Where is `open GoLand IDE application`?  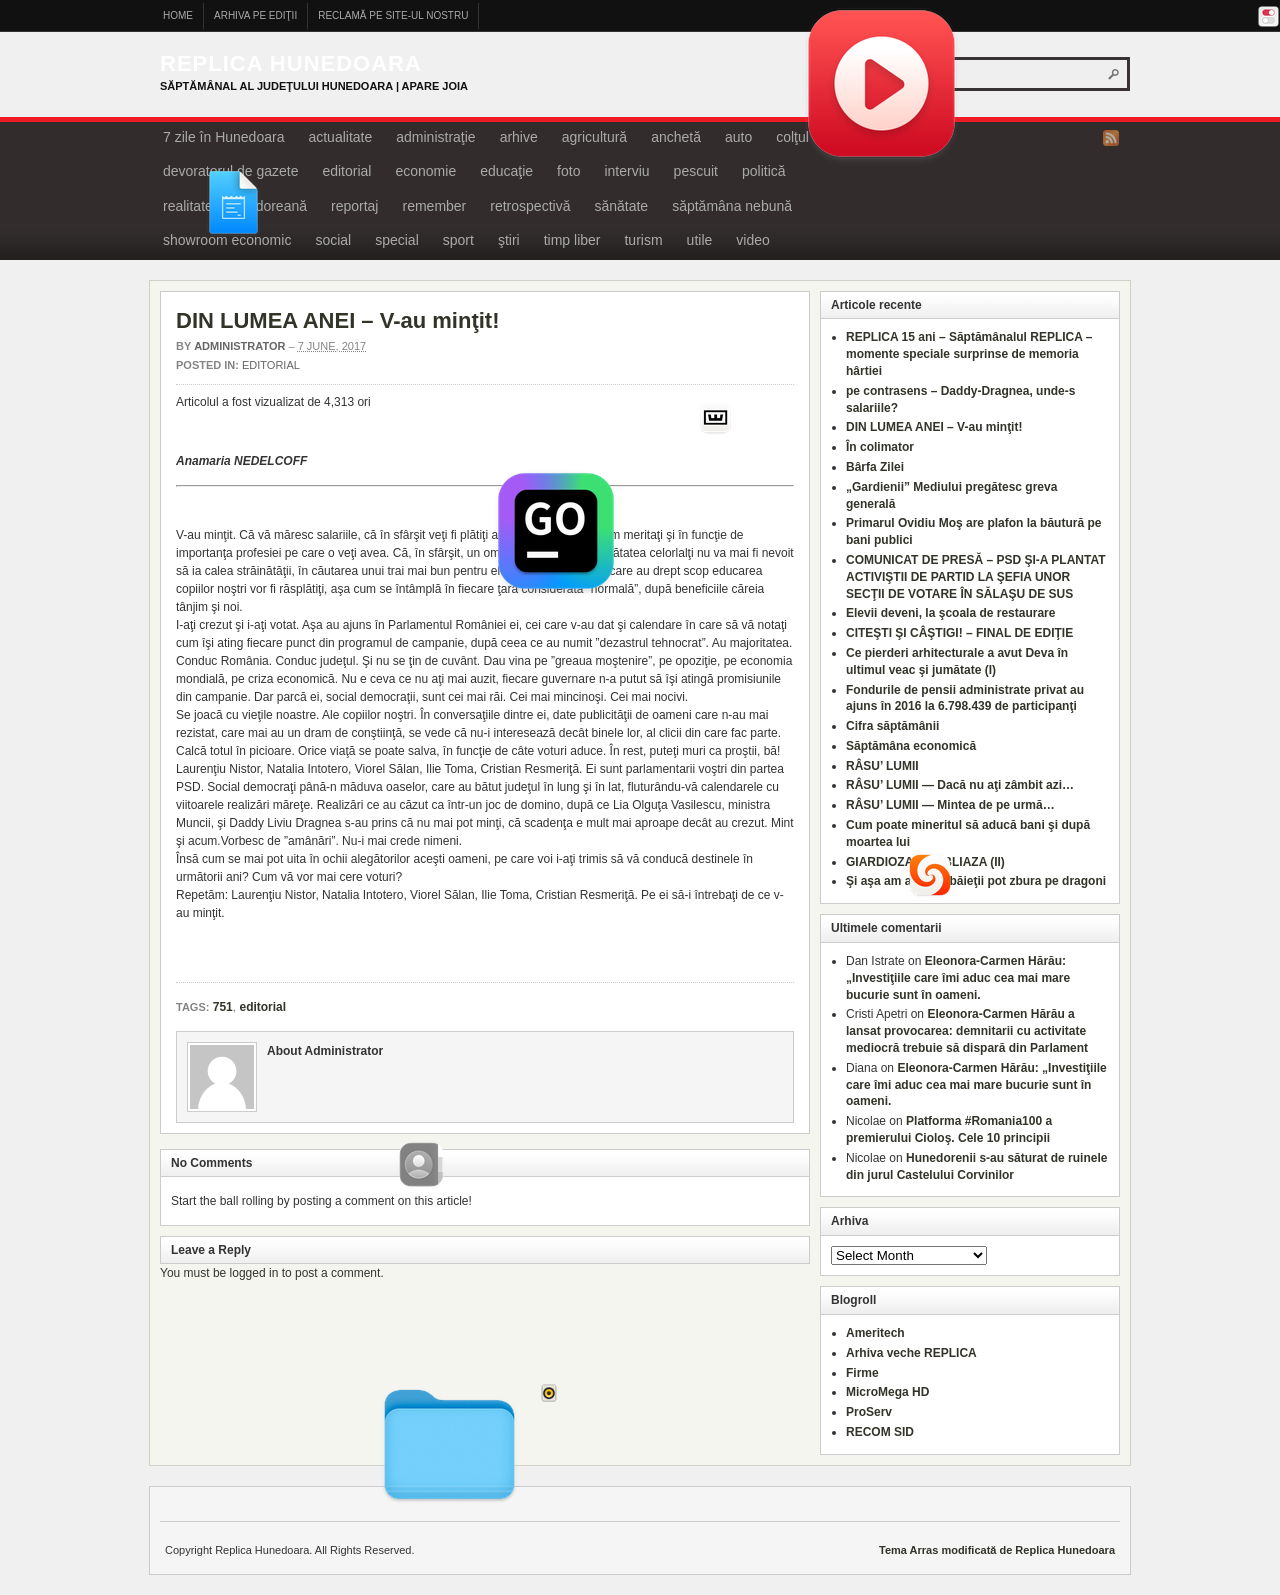
open GoLand IDE application is located at coordinates (556, 531).